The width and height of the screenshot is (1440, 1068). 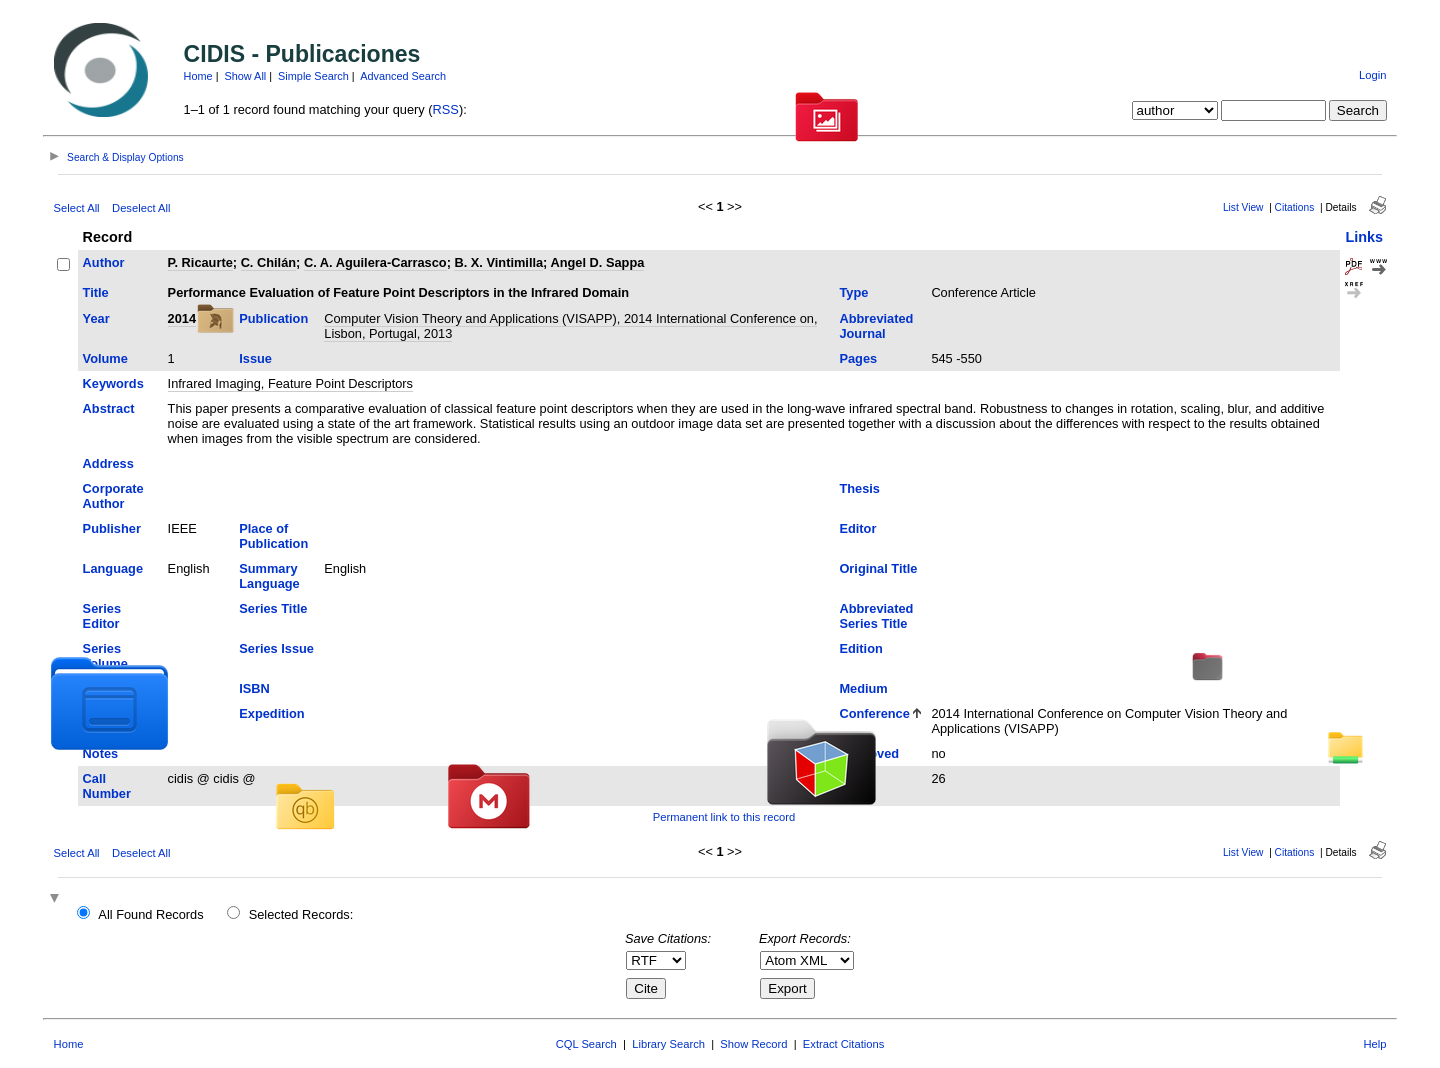 What do you see at coordinates (305, 808) in the screenshot?
I see `open qbittorrent downloads folder` at bounding box center [305, 808].